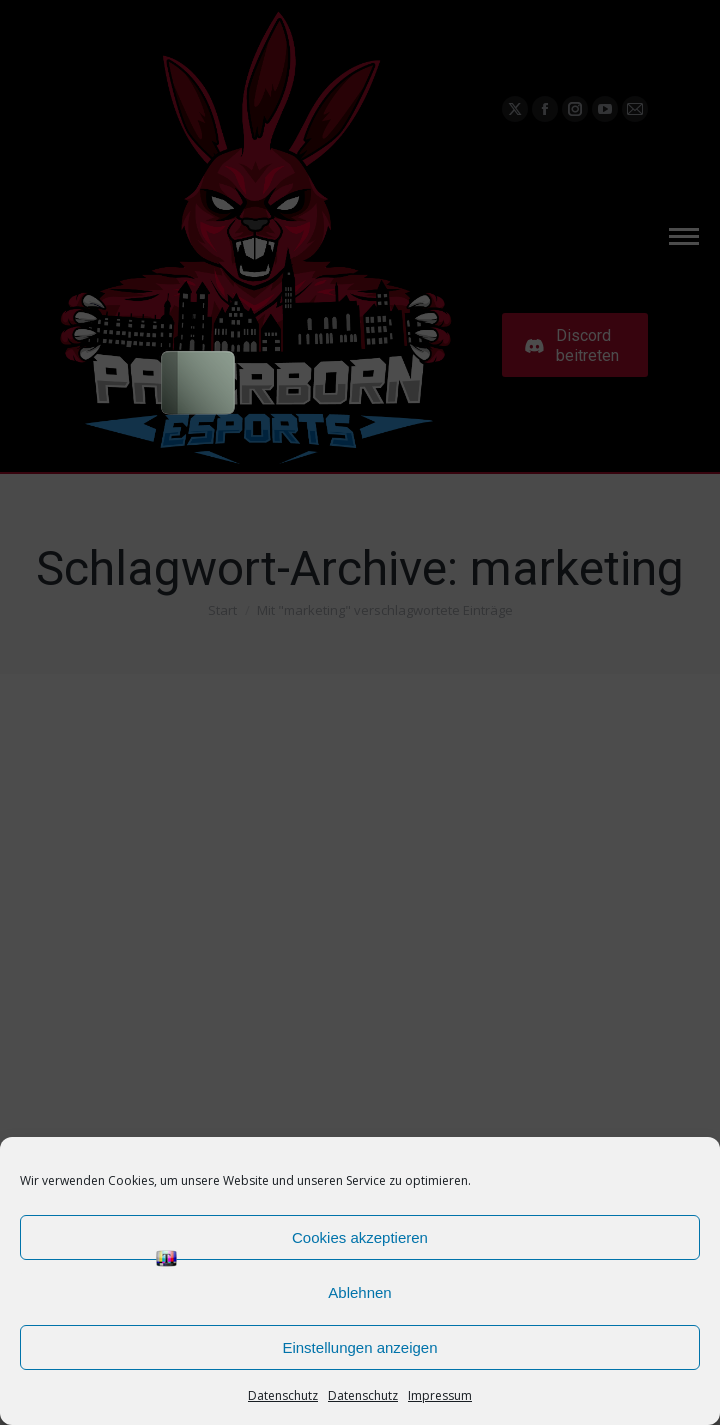 The image size is (720, 1425). I want to click on access your desktop folder, so click(198, 380).